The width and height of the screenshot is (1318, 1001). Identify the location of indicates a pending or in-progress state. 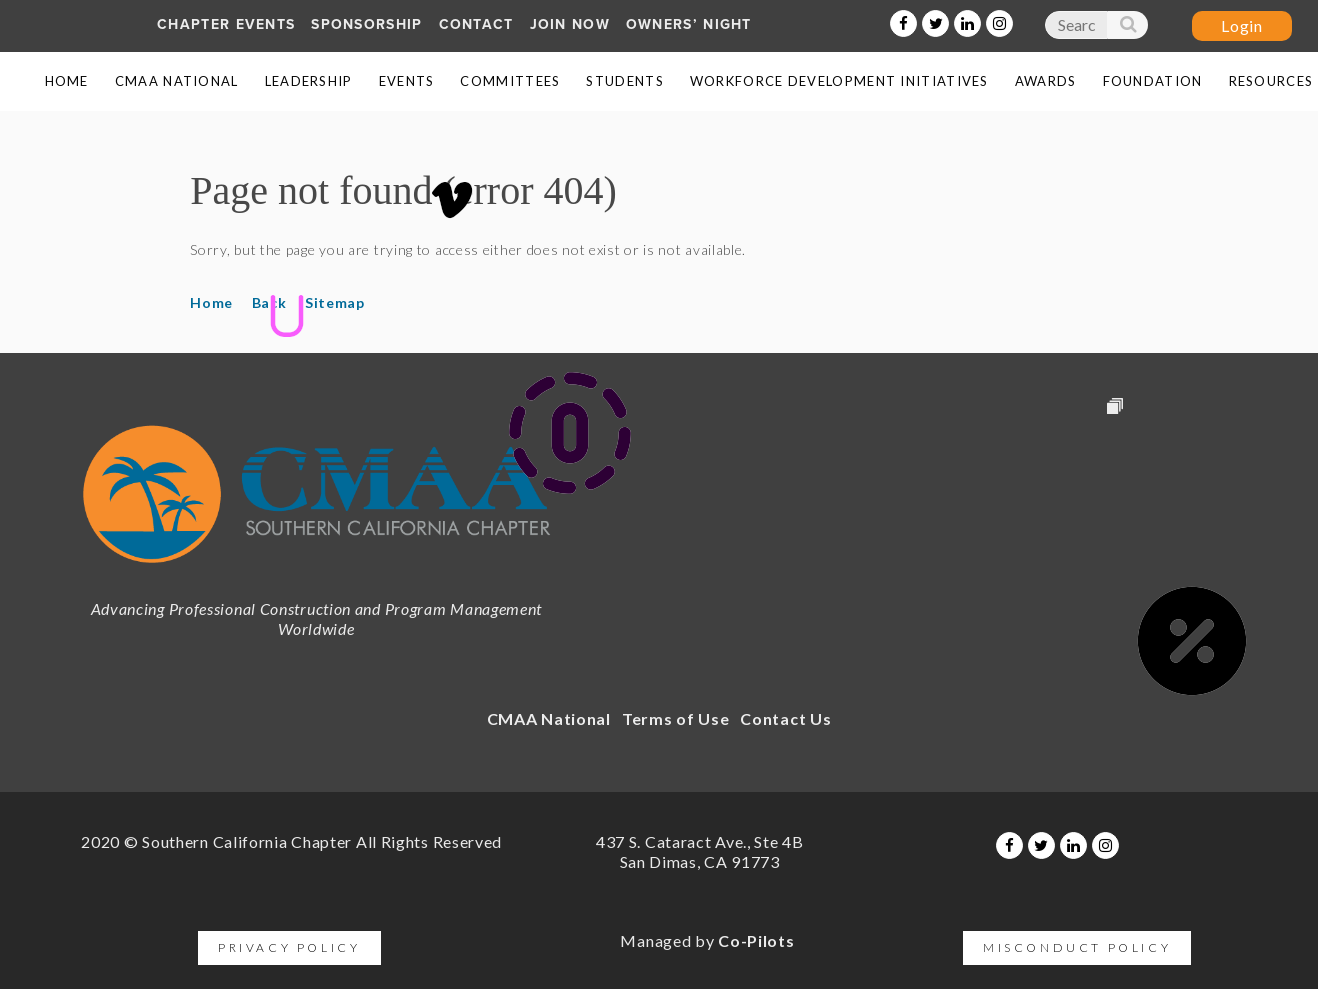
(570, 433).